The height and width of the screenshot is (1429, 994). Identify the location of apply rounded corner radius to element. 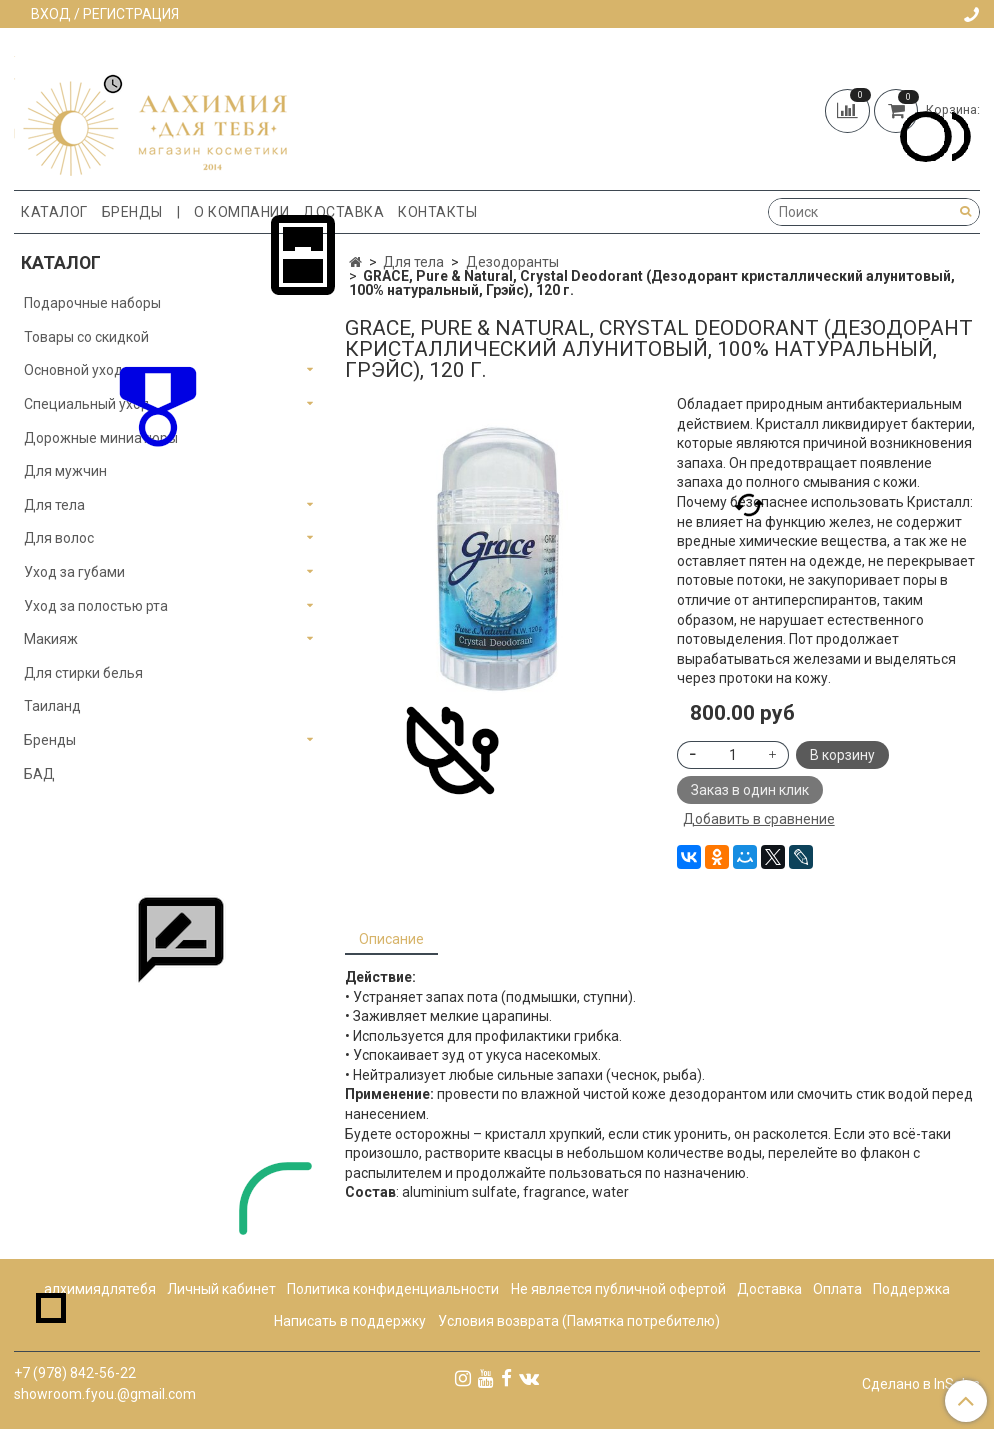
(275, 1198).